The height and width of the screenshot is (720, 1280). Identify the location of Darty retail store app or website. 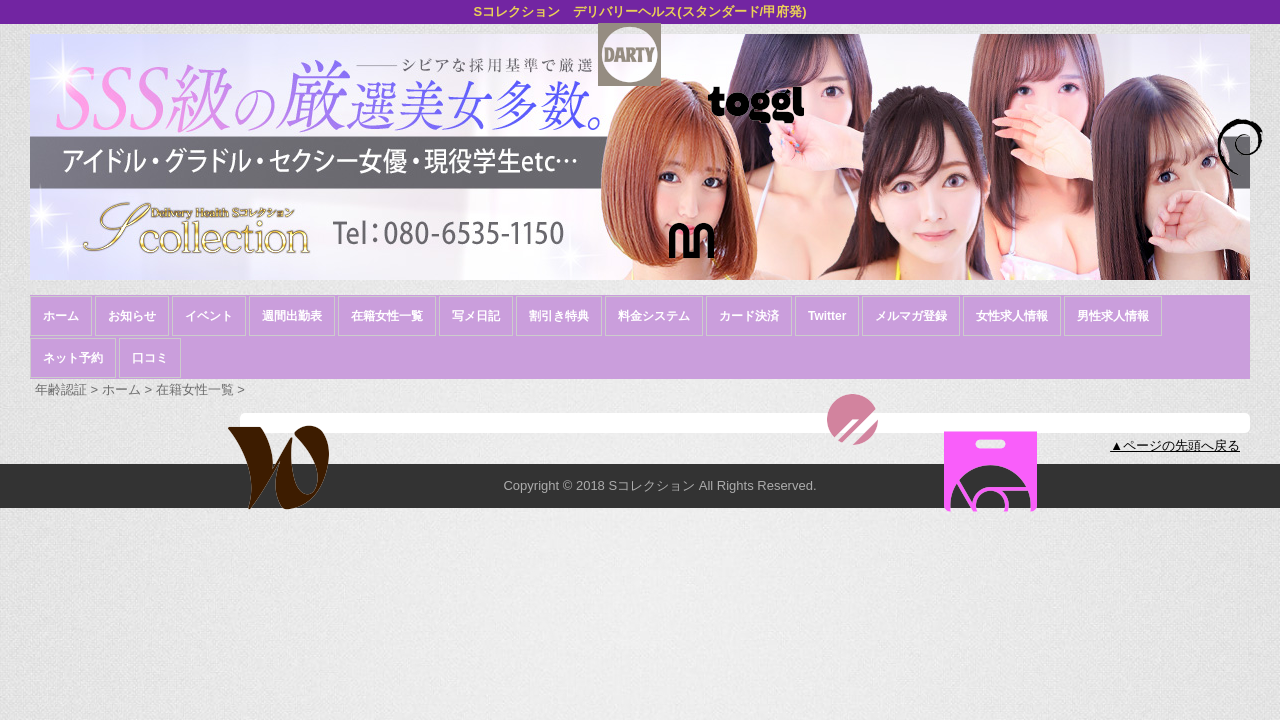
(629, 54).